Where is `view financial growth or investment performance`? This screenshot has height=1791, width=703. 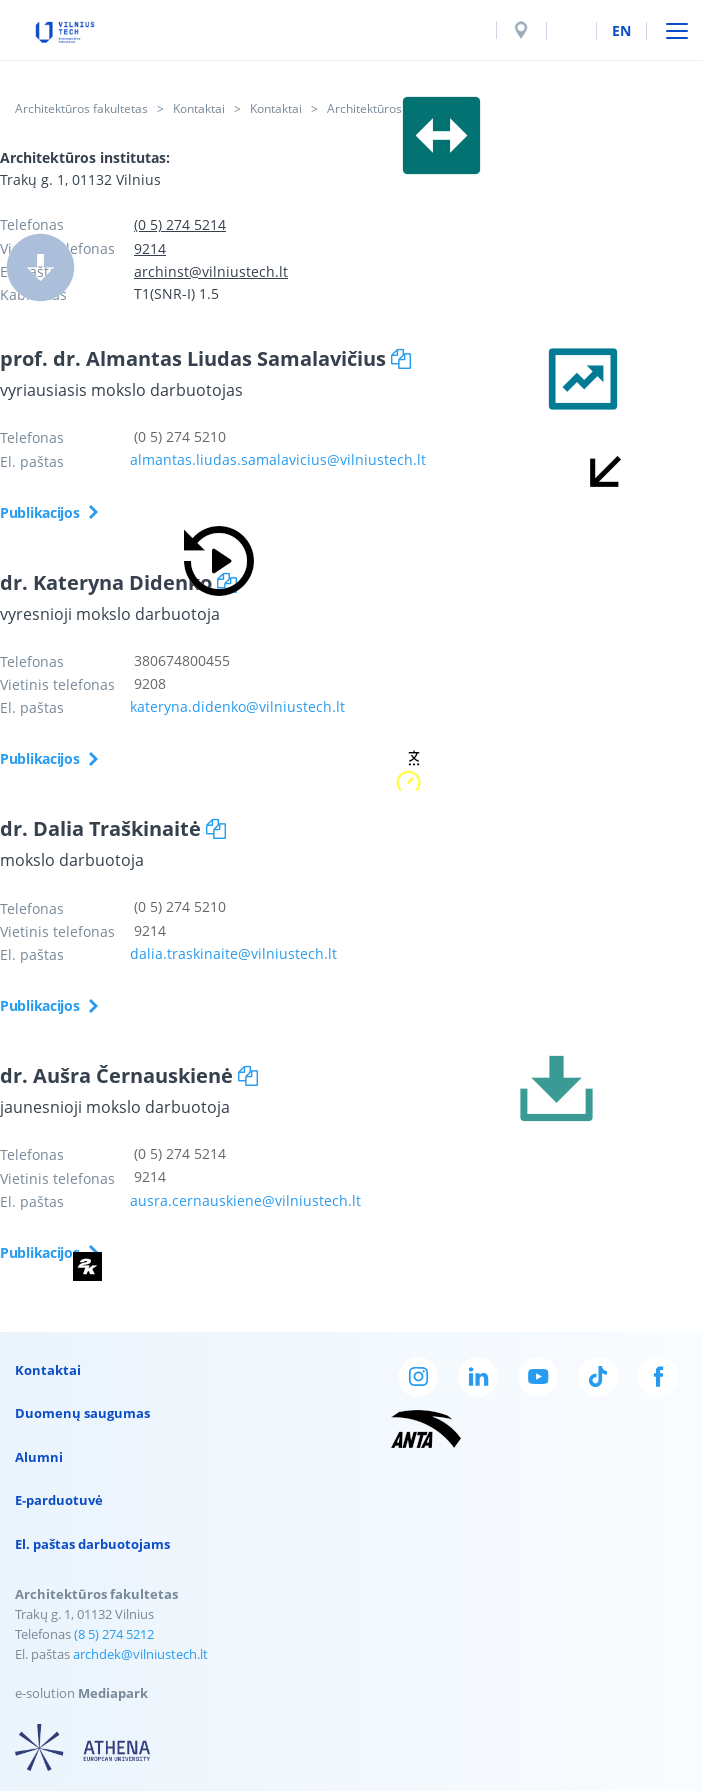 view financial growth or investment performance is located at coordinates (583, 379).